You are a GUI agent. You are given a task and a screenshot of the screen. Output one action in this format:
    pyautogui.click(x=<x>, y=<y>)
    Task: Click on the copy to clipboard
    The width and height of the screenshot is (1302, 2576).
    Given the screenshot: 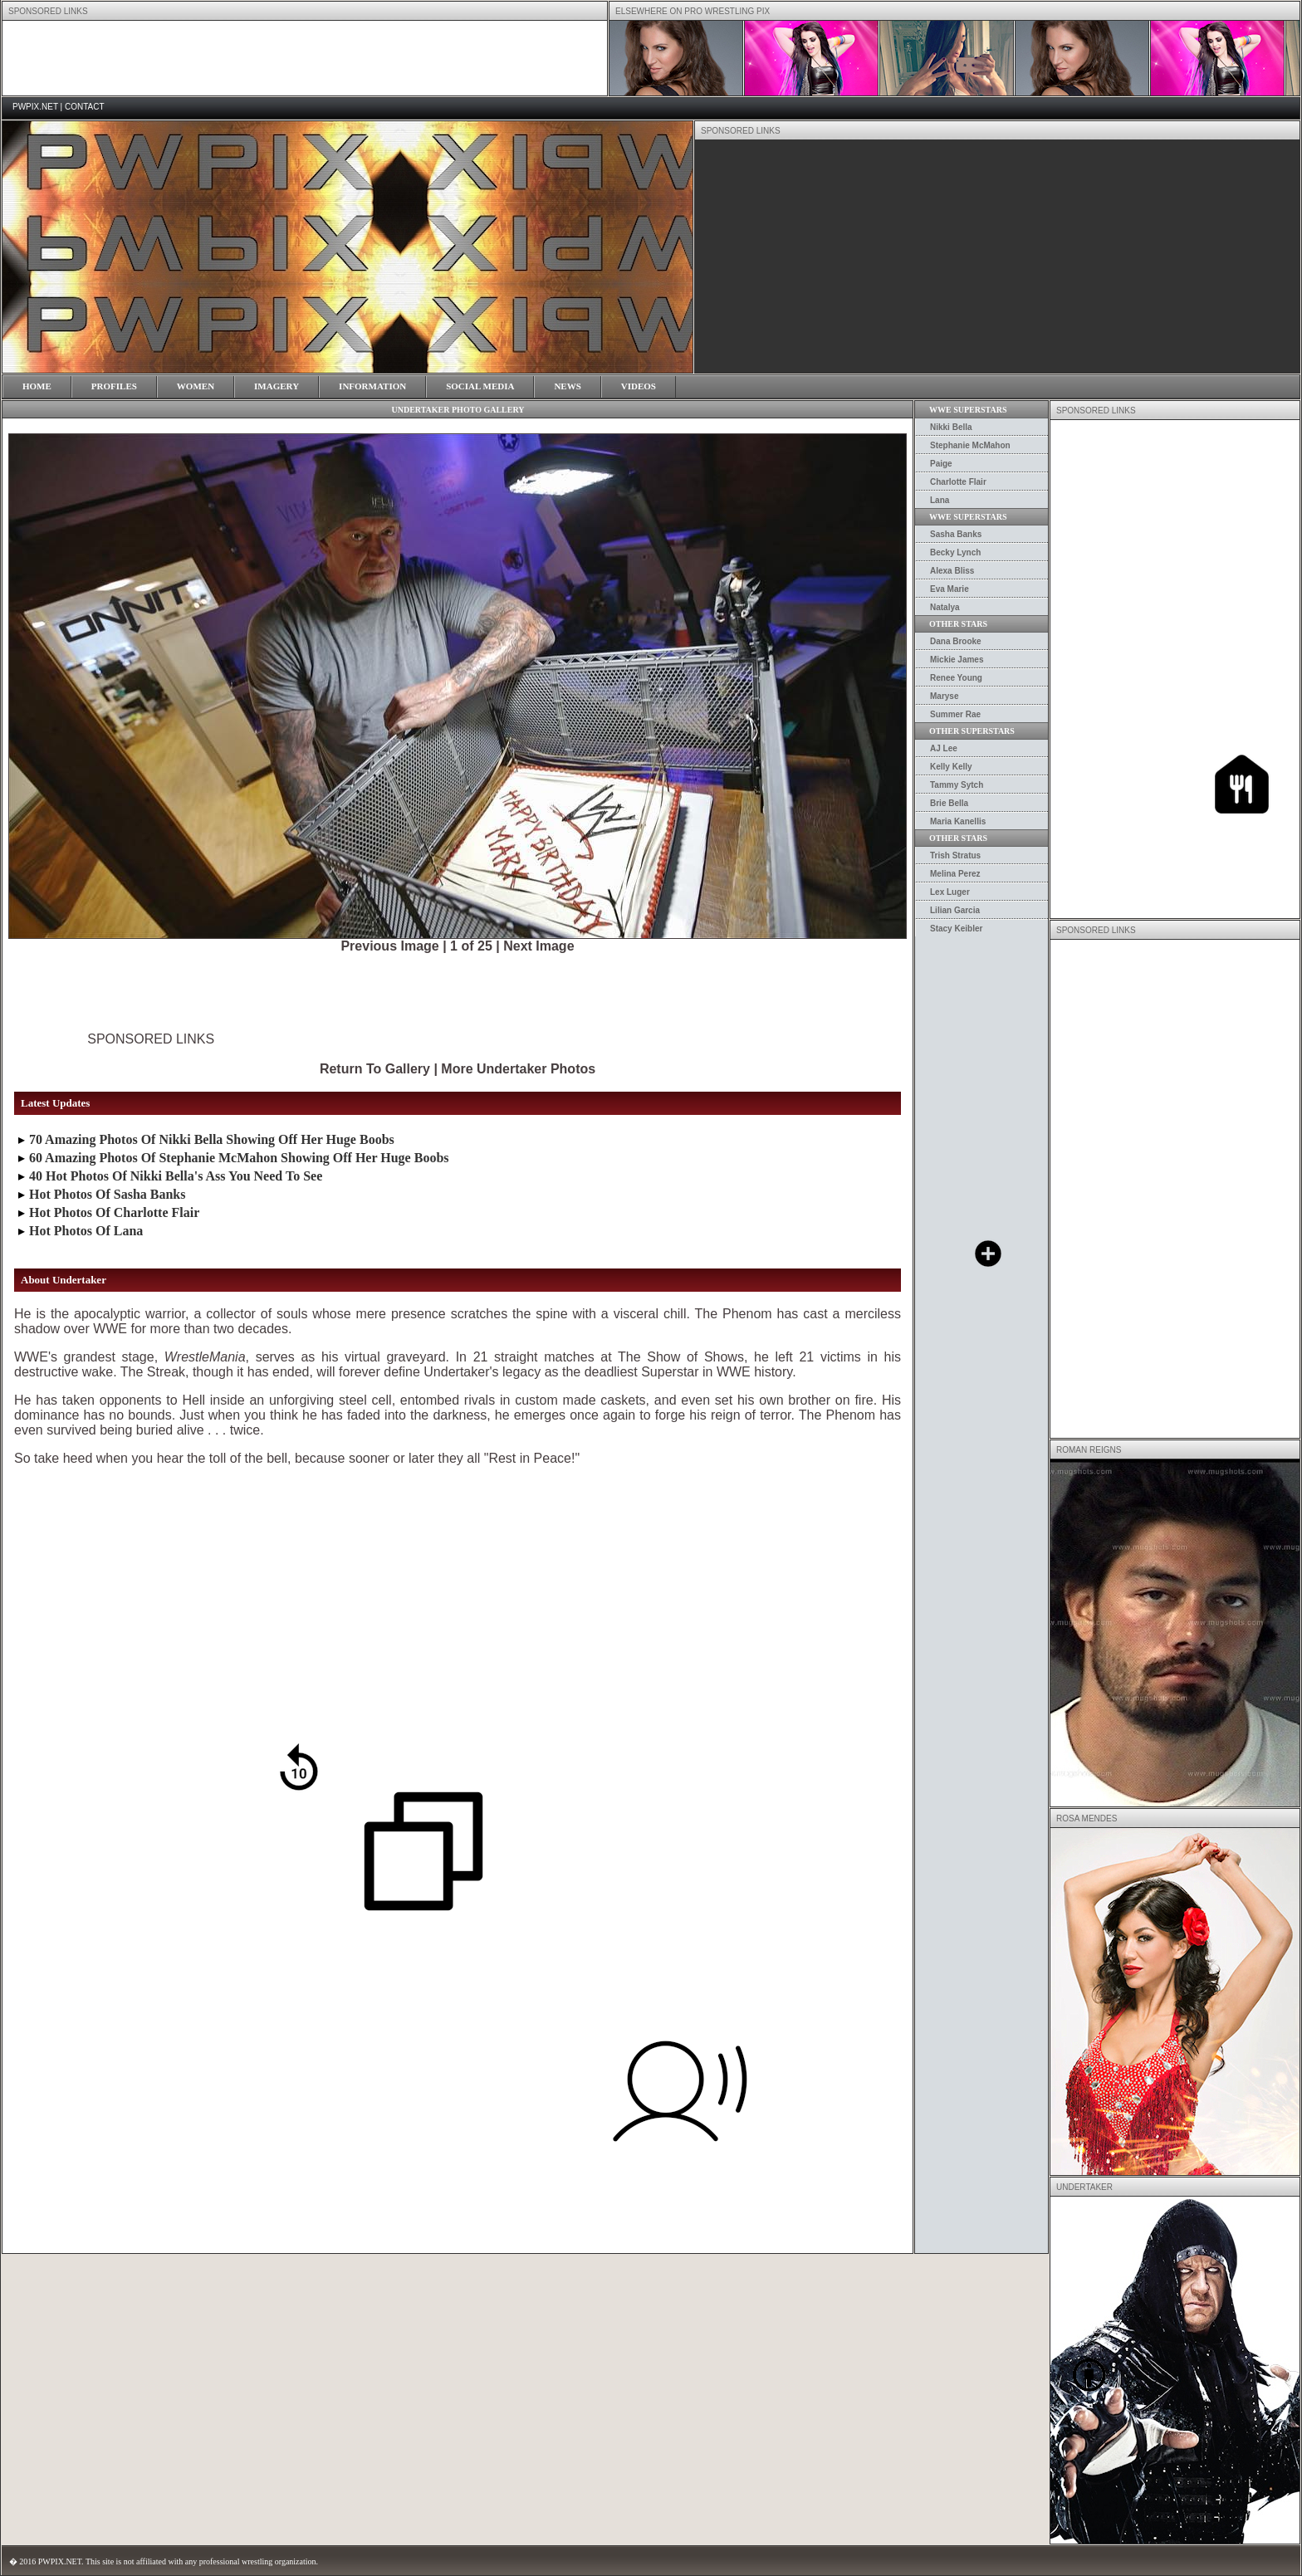 What is the action you would take?
    pyautogui.click(x=423, y=1851)
    